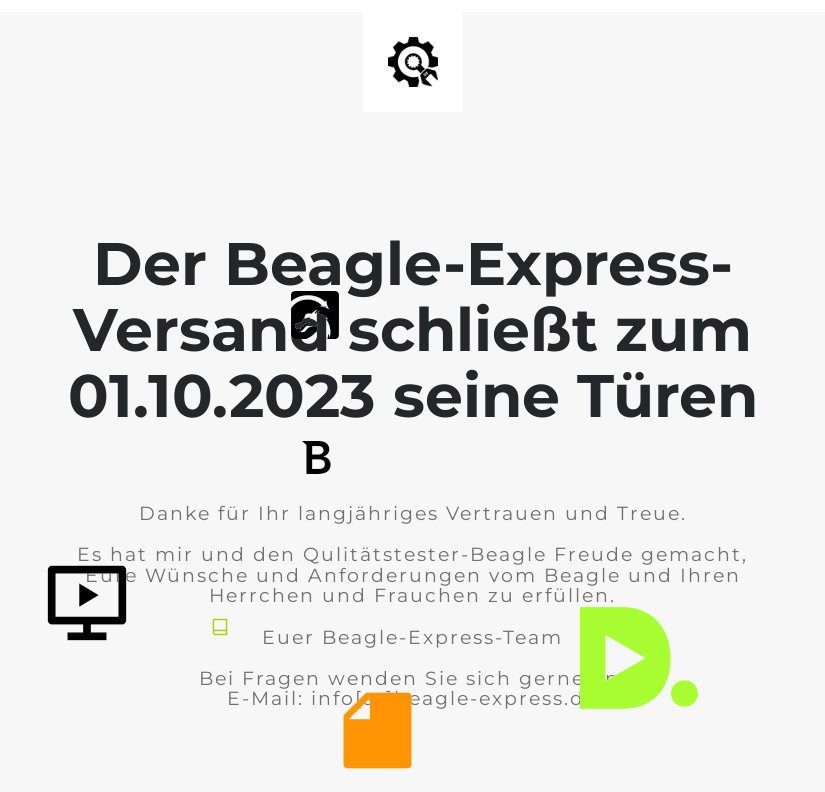 The width and height of the screenshot is (825, 792). I want to click on view or open a document, so click(377, 730).